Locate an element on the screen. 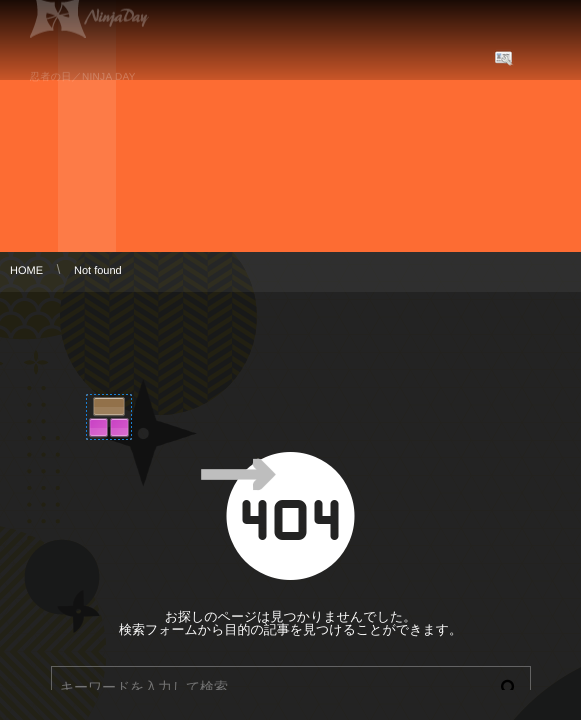  play tracks in sequential order is located at coordinates (237, 474).